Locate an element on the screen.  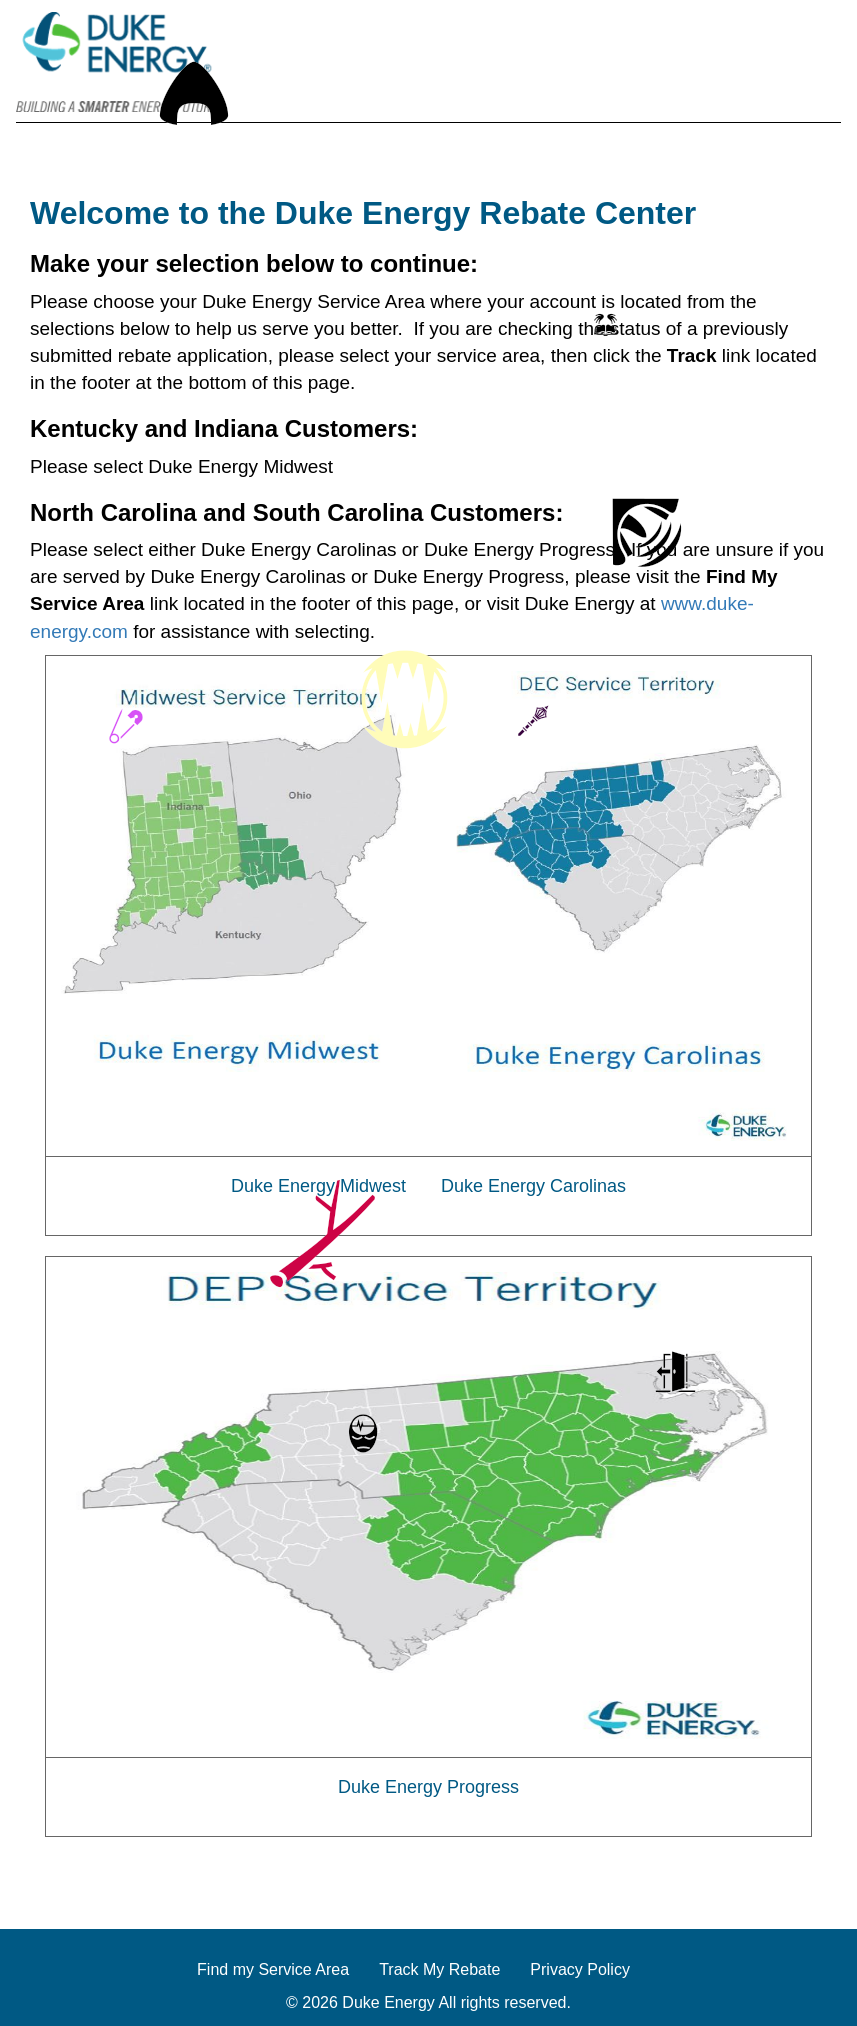
access tutorial or learning resources is located at coordinates (605, 325).